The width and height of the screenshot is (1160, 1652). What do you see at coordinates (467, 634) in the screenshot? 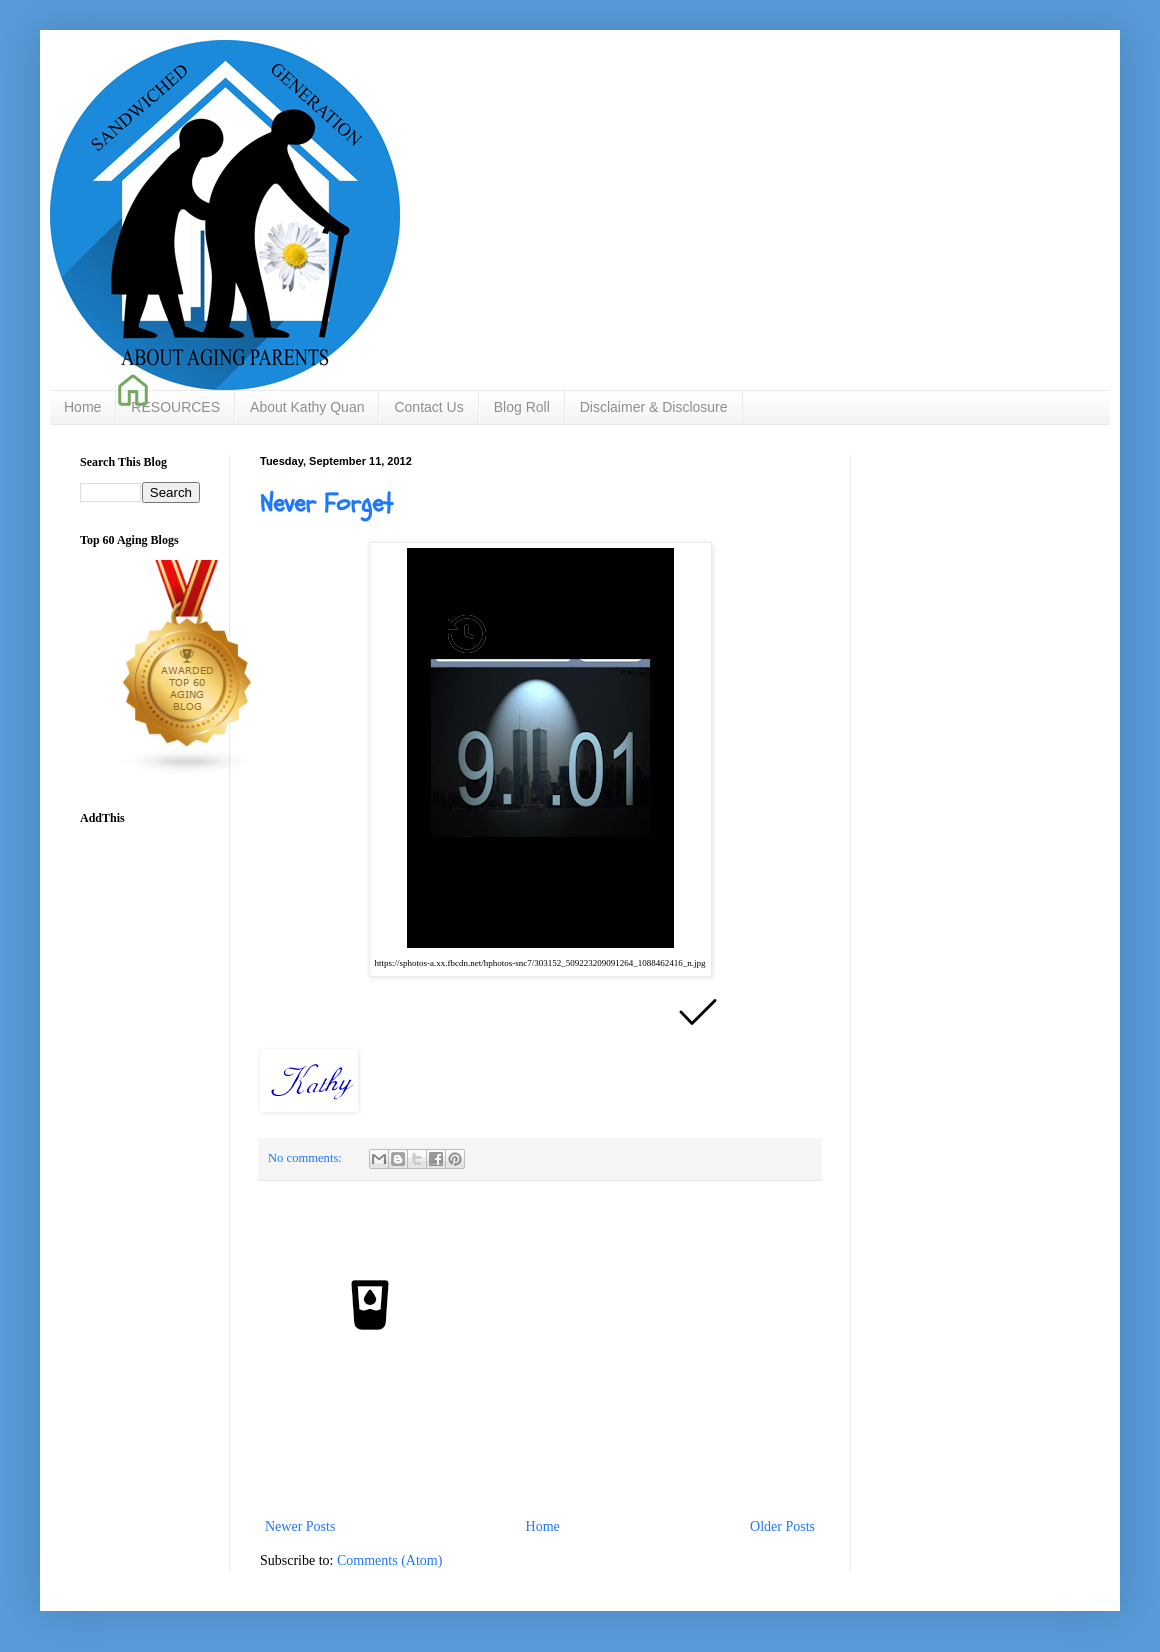
I see `view history or recent activity` at bounding box center [467, 634].